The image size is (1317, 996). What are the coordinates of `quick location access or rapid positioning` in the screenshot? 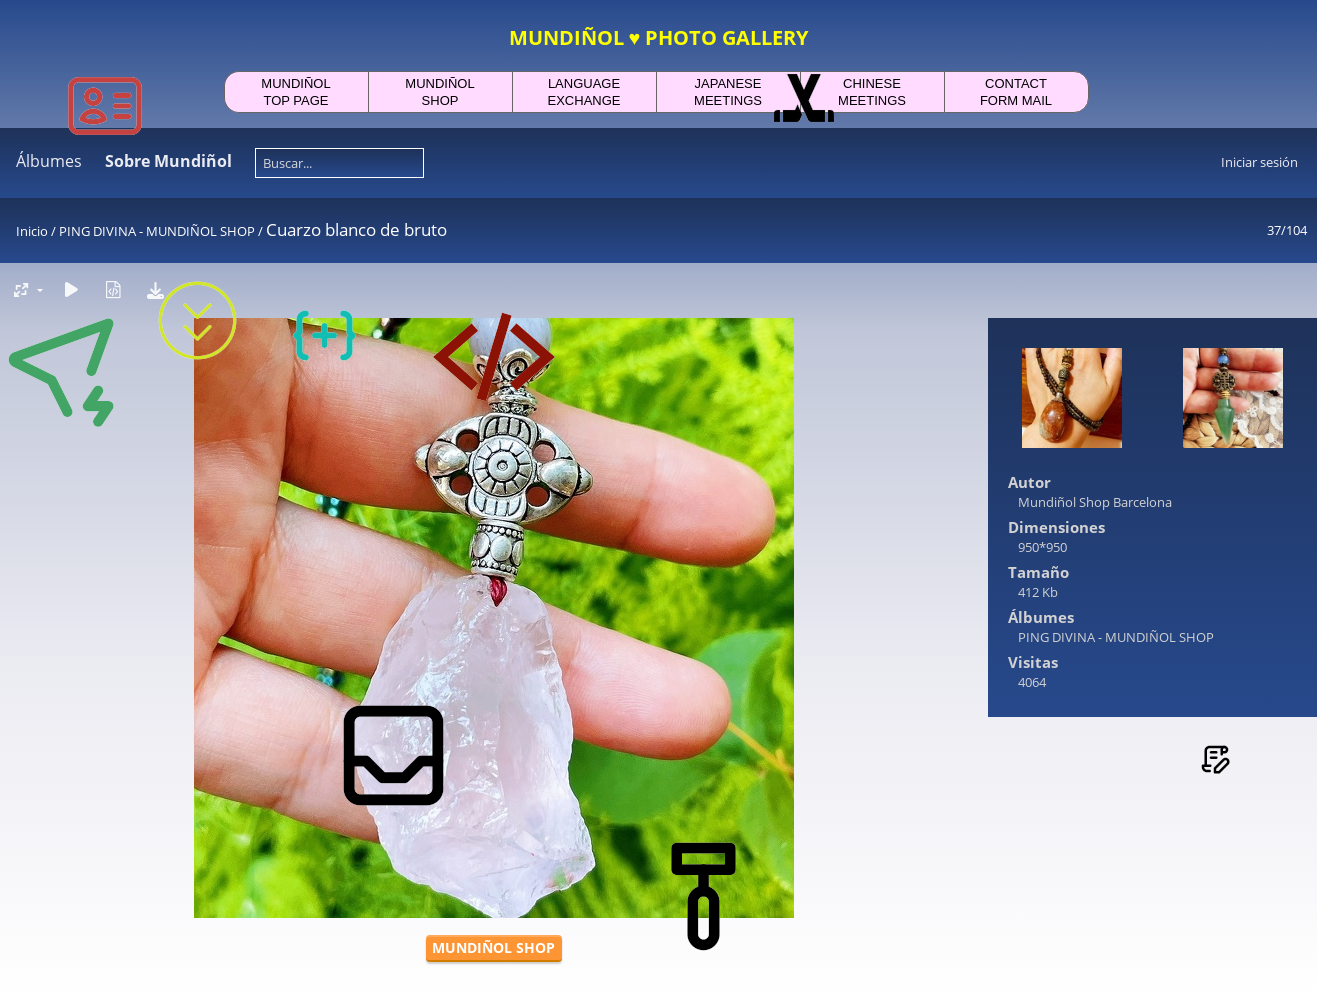 It's located at (62, 370).